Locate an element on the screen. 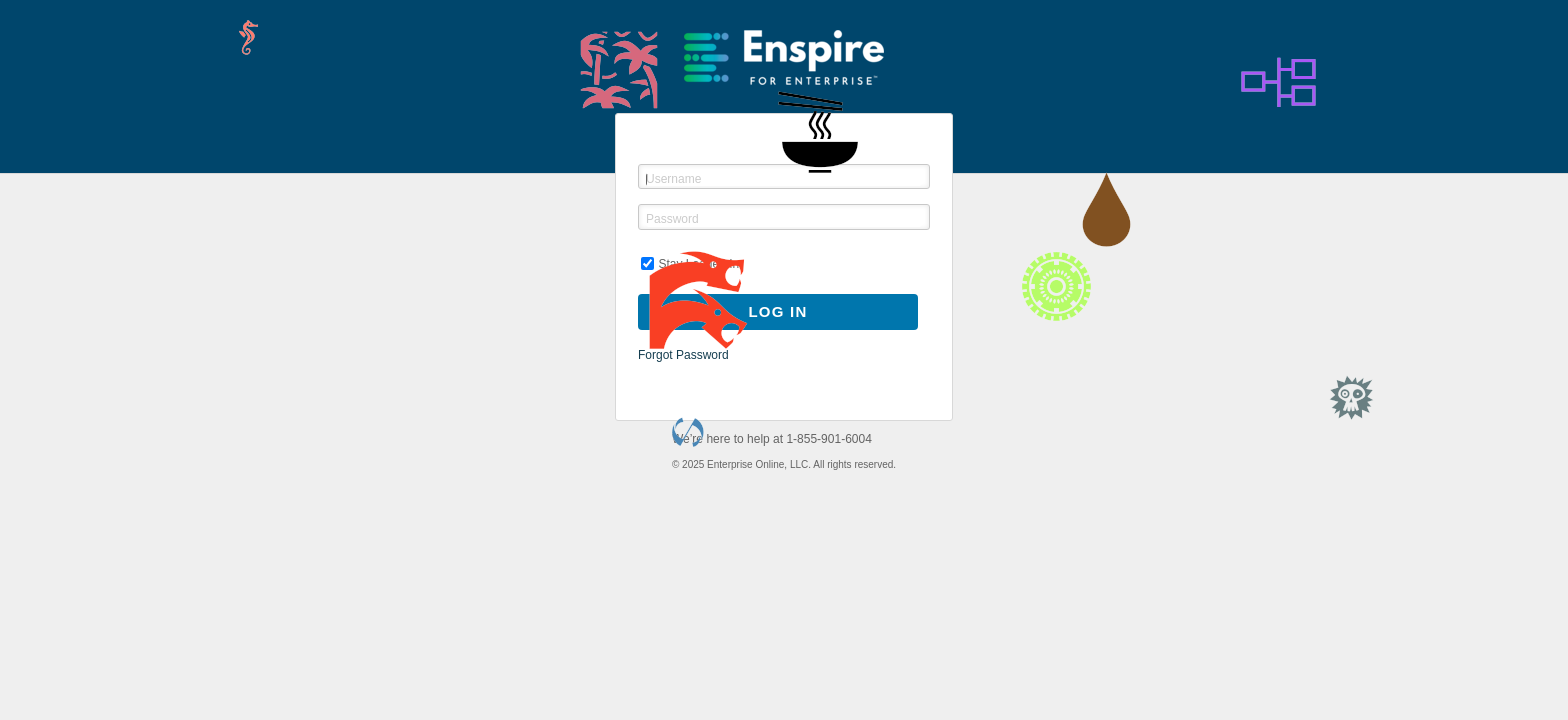  indicates a surprise enemy encounter or ambush is located at coordinates (1351, 397).